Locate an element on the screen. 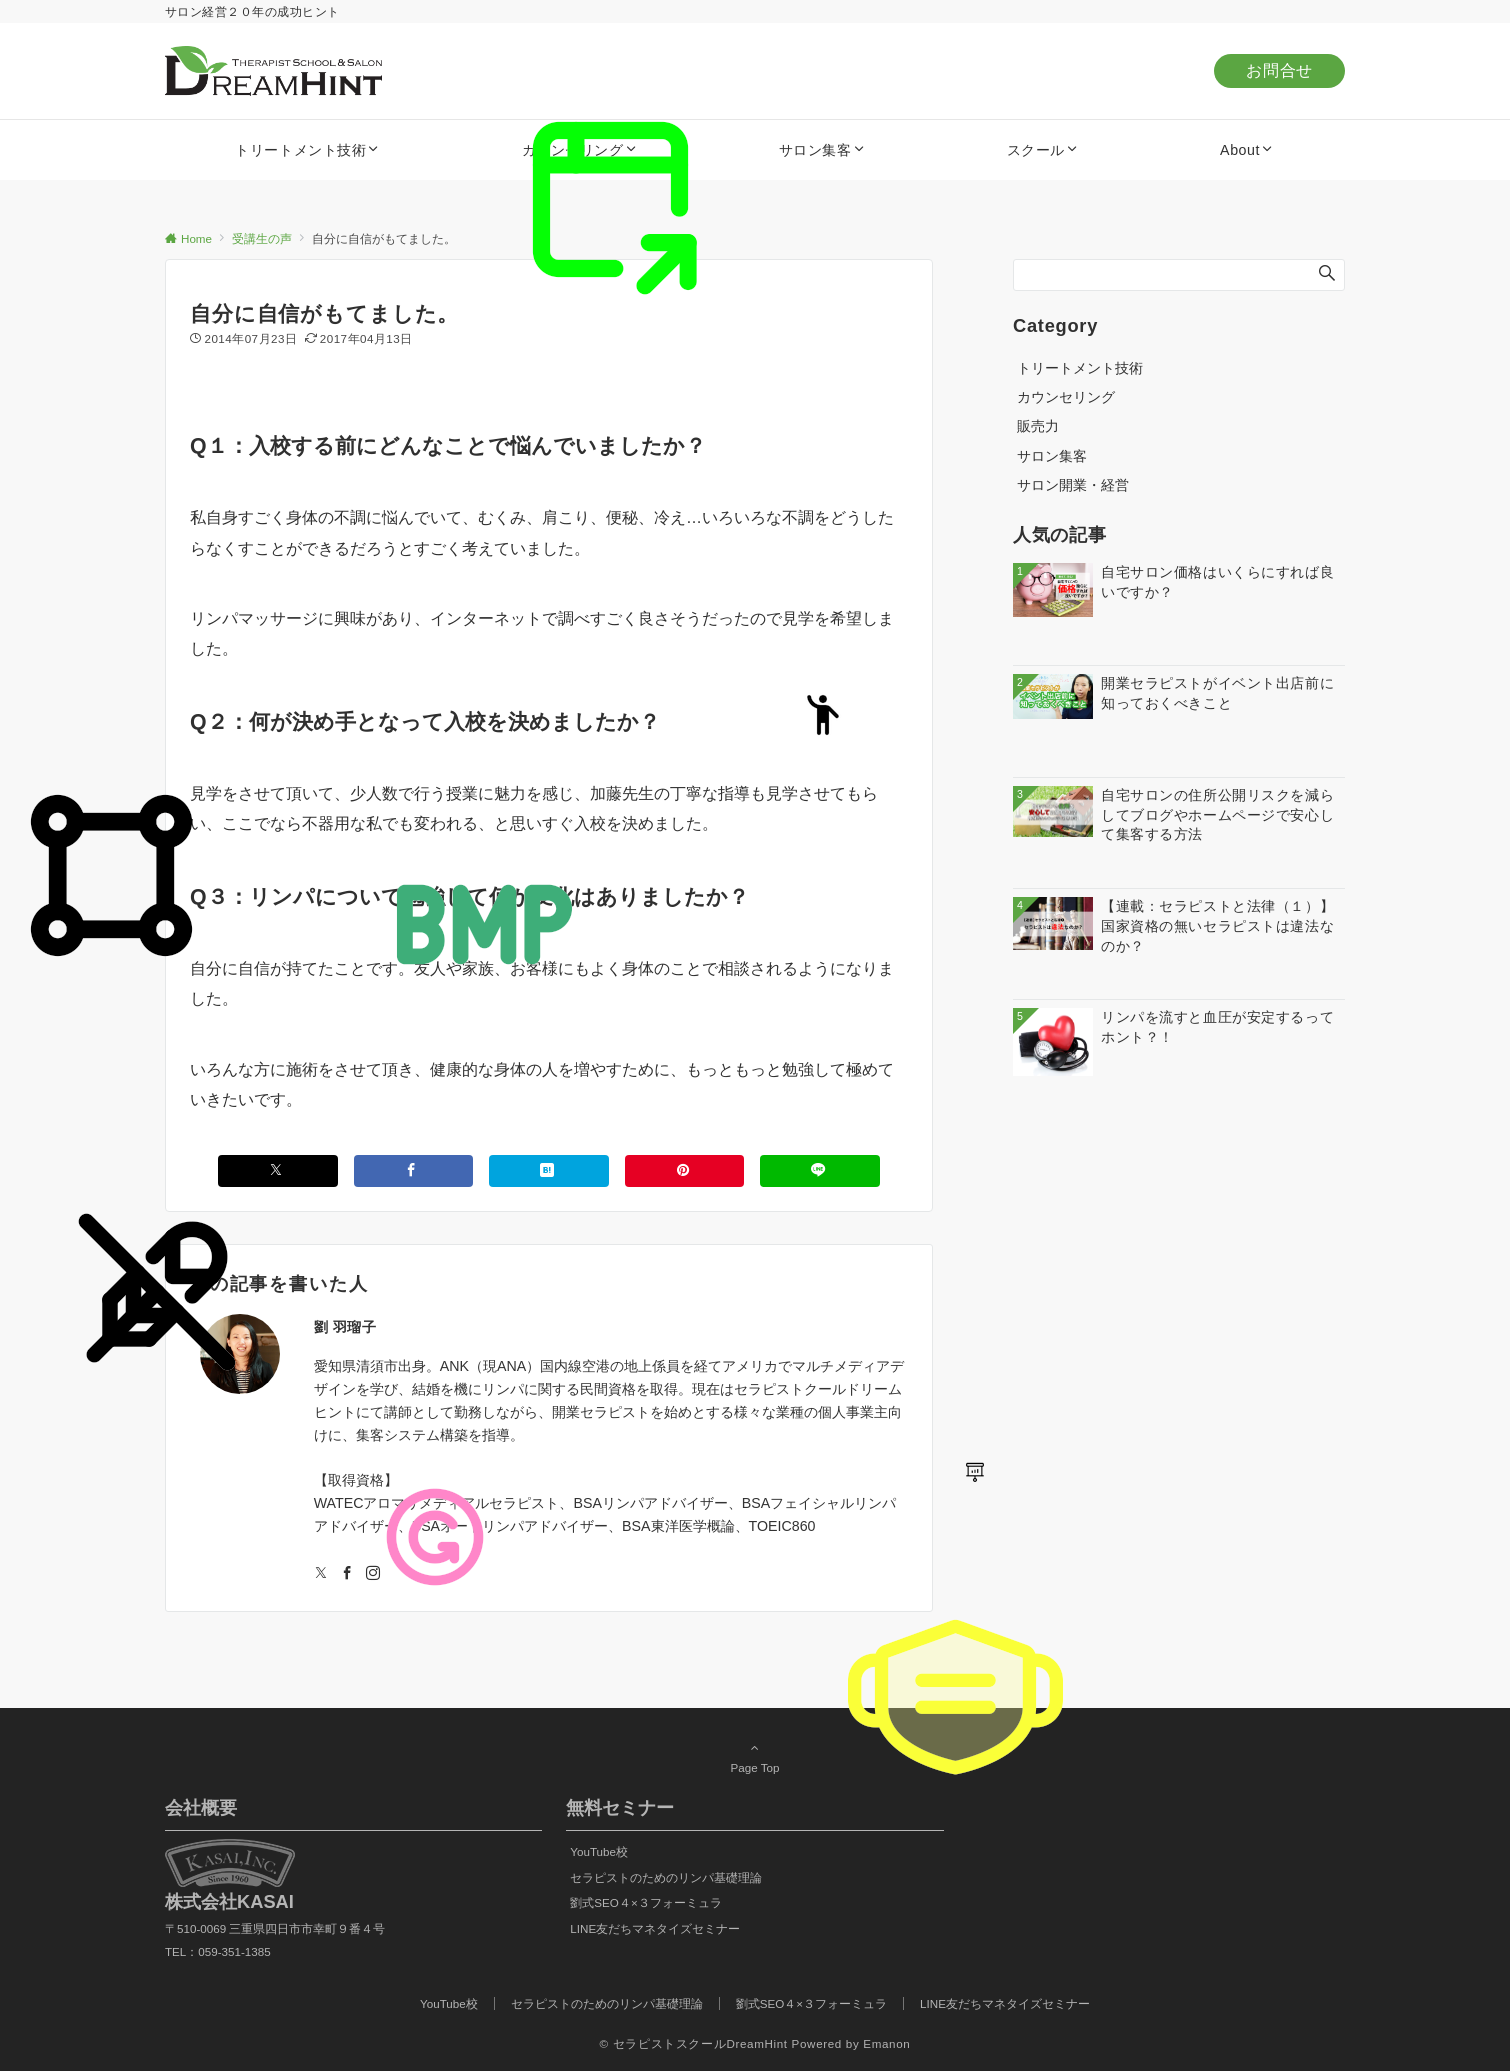  health and safety guidelines or requirements is located at coordinates (955, 1700).